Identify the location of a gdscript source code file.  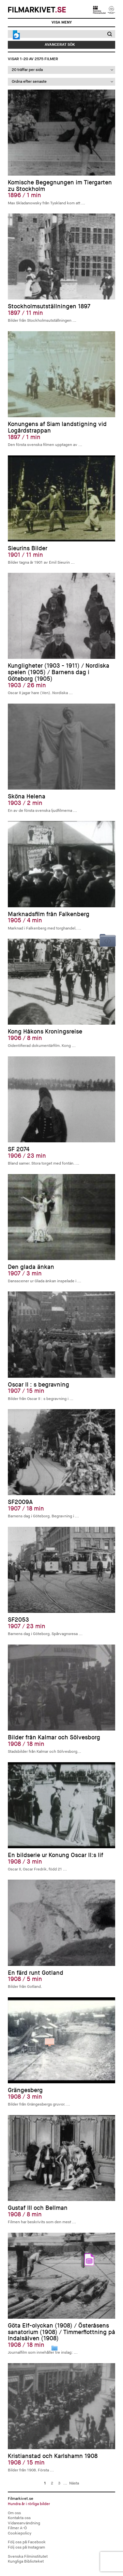
(16, 35).